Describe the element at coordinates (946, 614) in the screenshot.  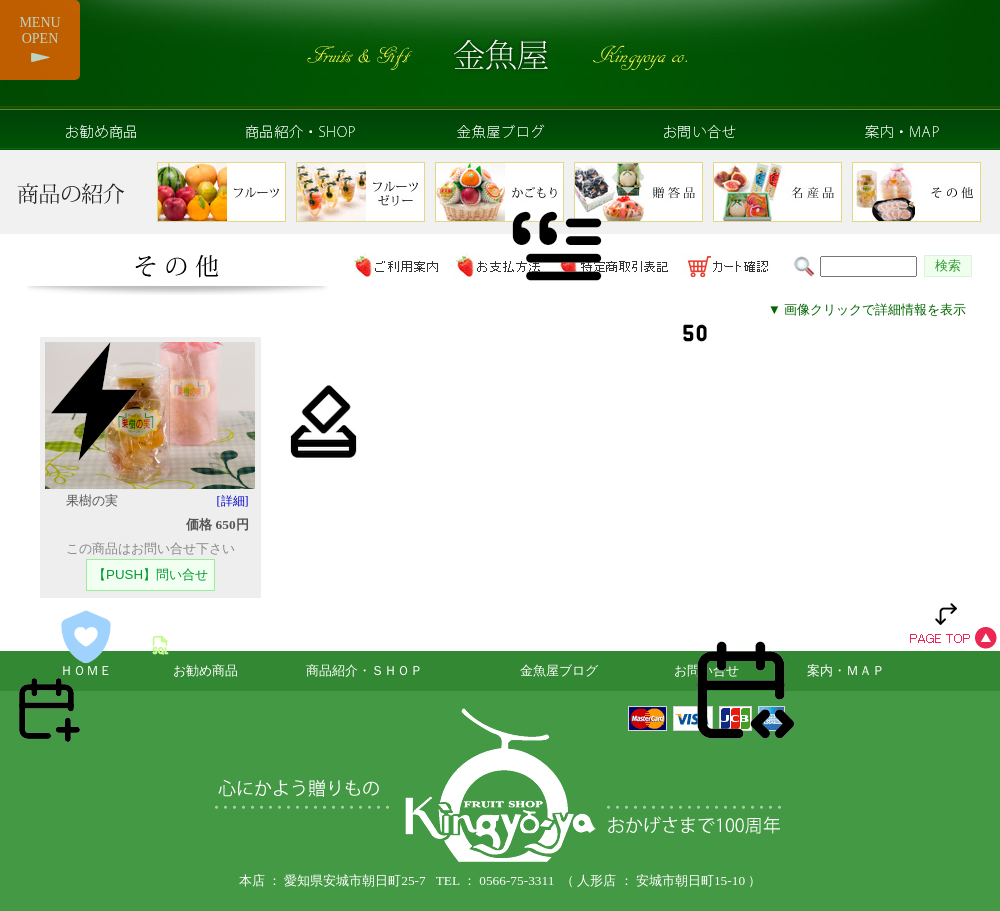
I see `resize element diagonally` at that location.